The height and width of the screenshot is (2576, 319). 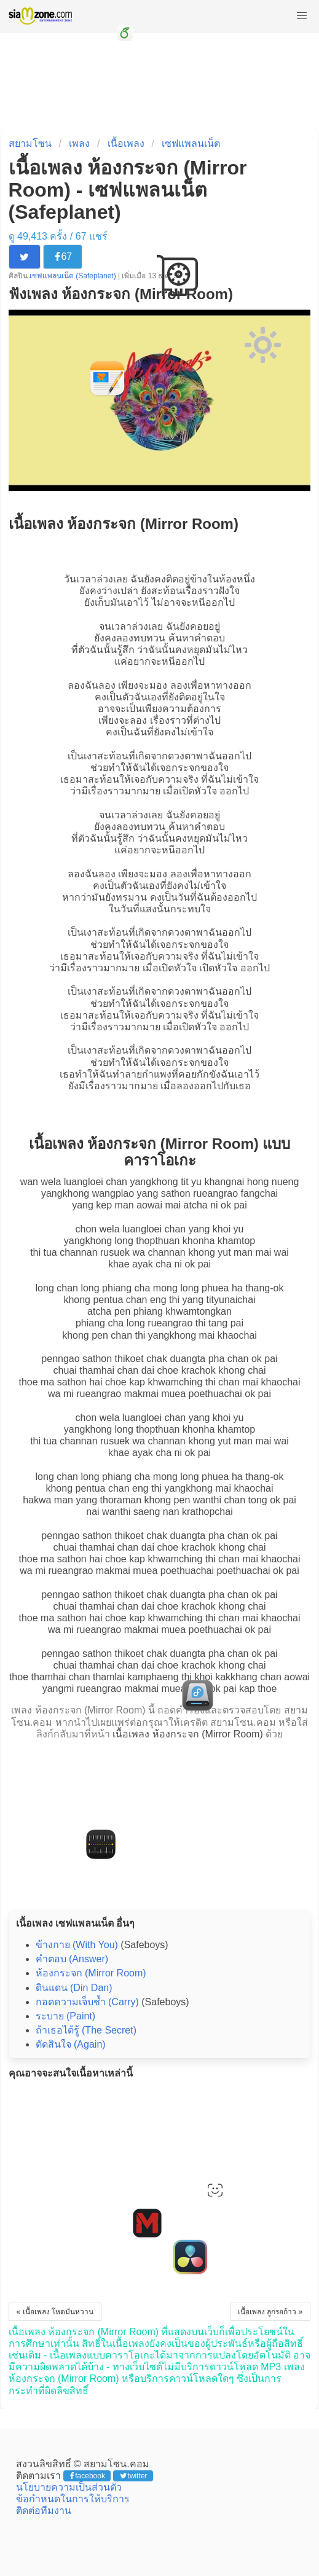 I want to click on launch fedora linux installer, so click(x=197, y=1695).